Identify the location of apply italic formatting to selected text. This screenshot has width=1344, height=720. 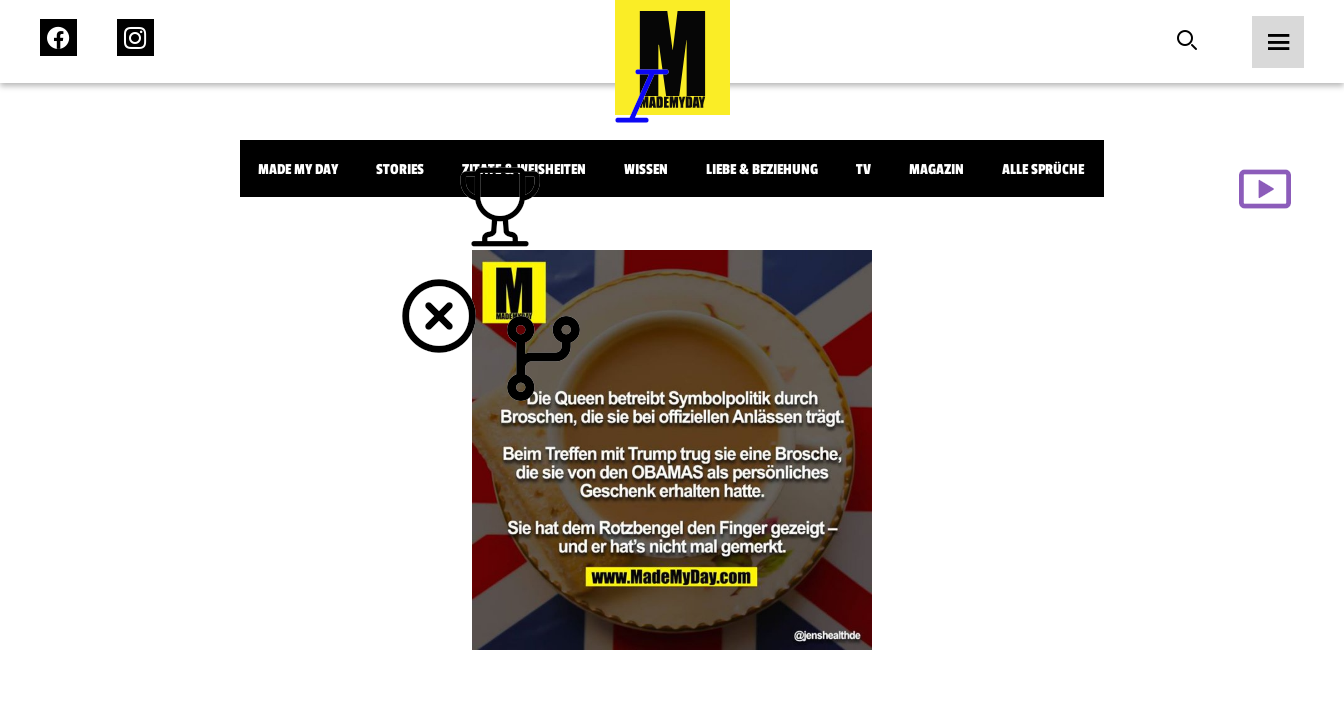
(642, 96).